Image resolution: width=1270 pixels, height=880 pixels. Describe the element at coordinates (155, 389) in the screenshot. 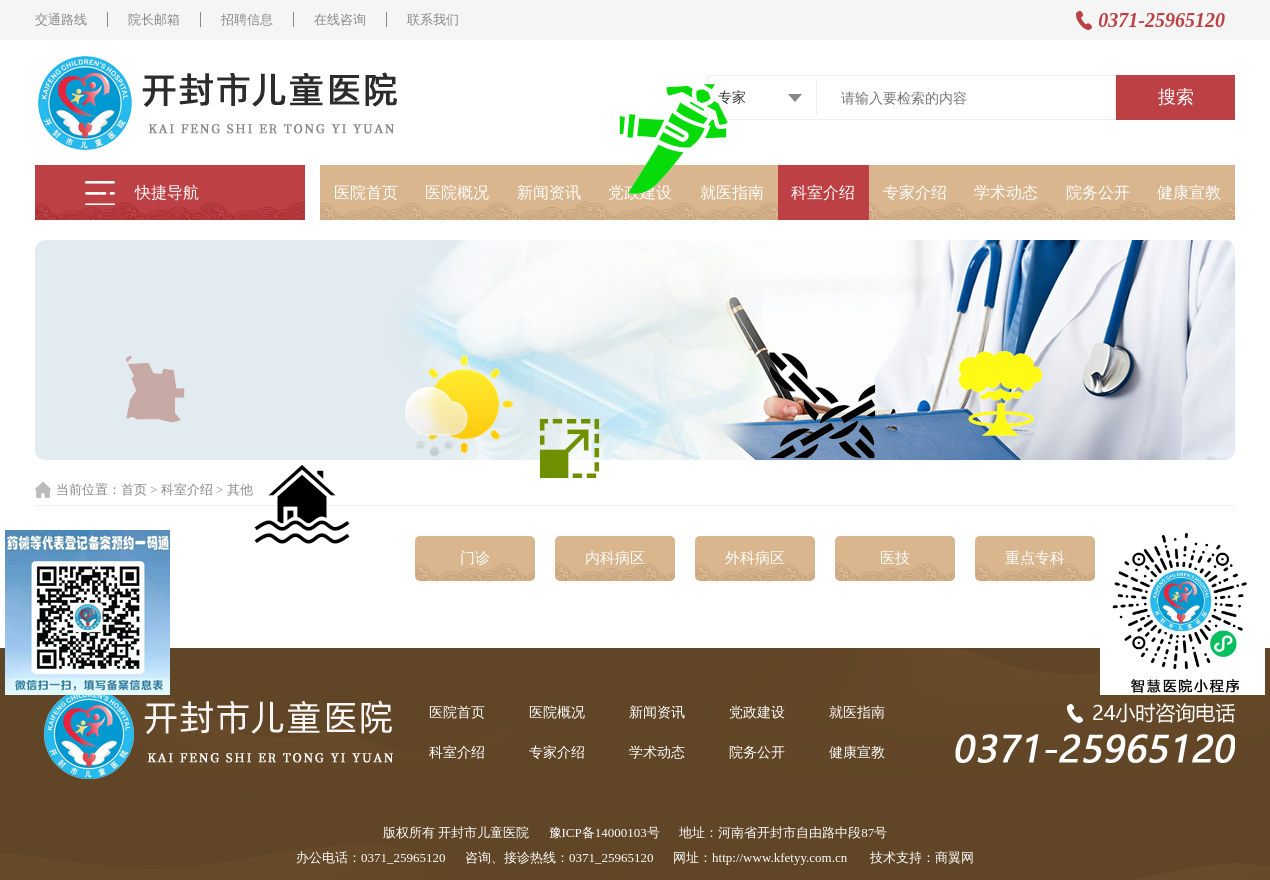

I see `select Angola as your country or region` at that location.